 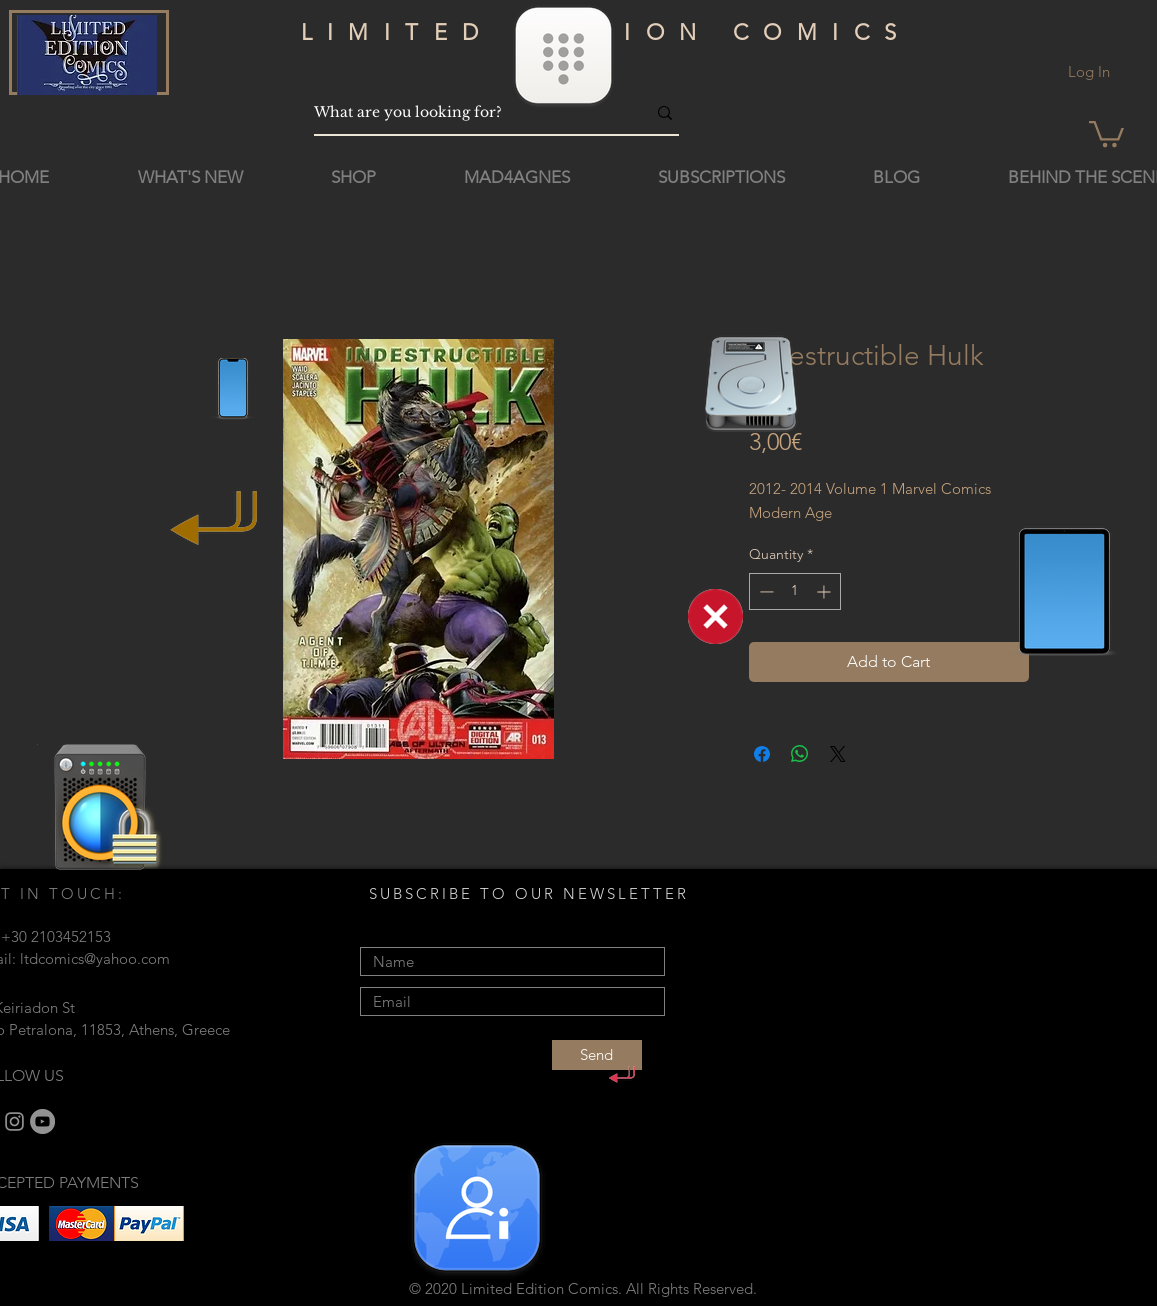 I want to click on open the phone dialpad, so click(x=563, y=55).